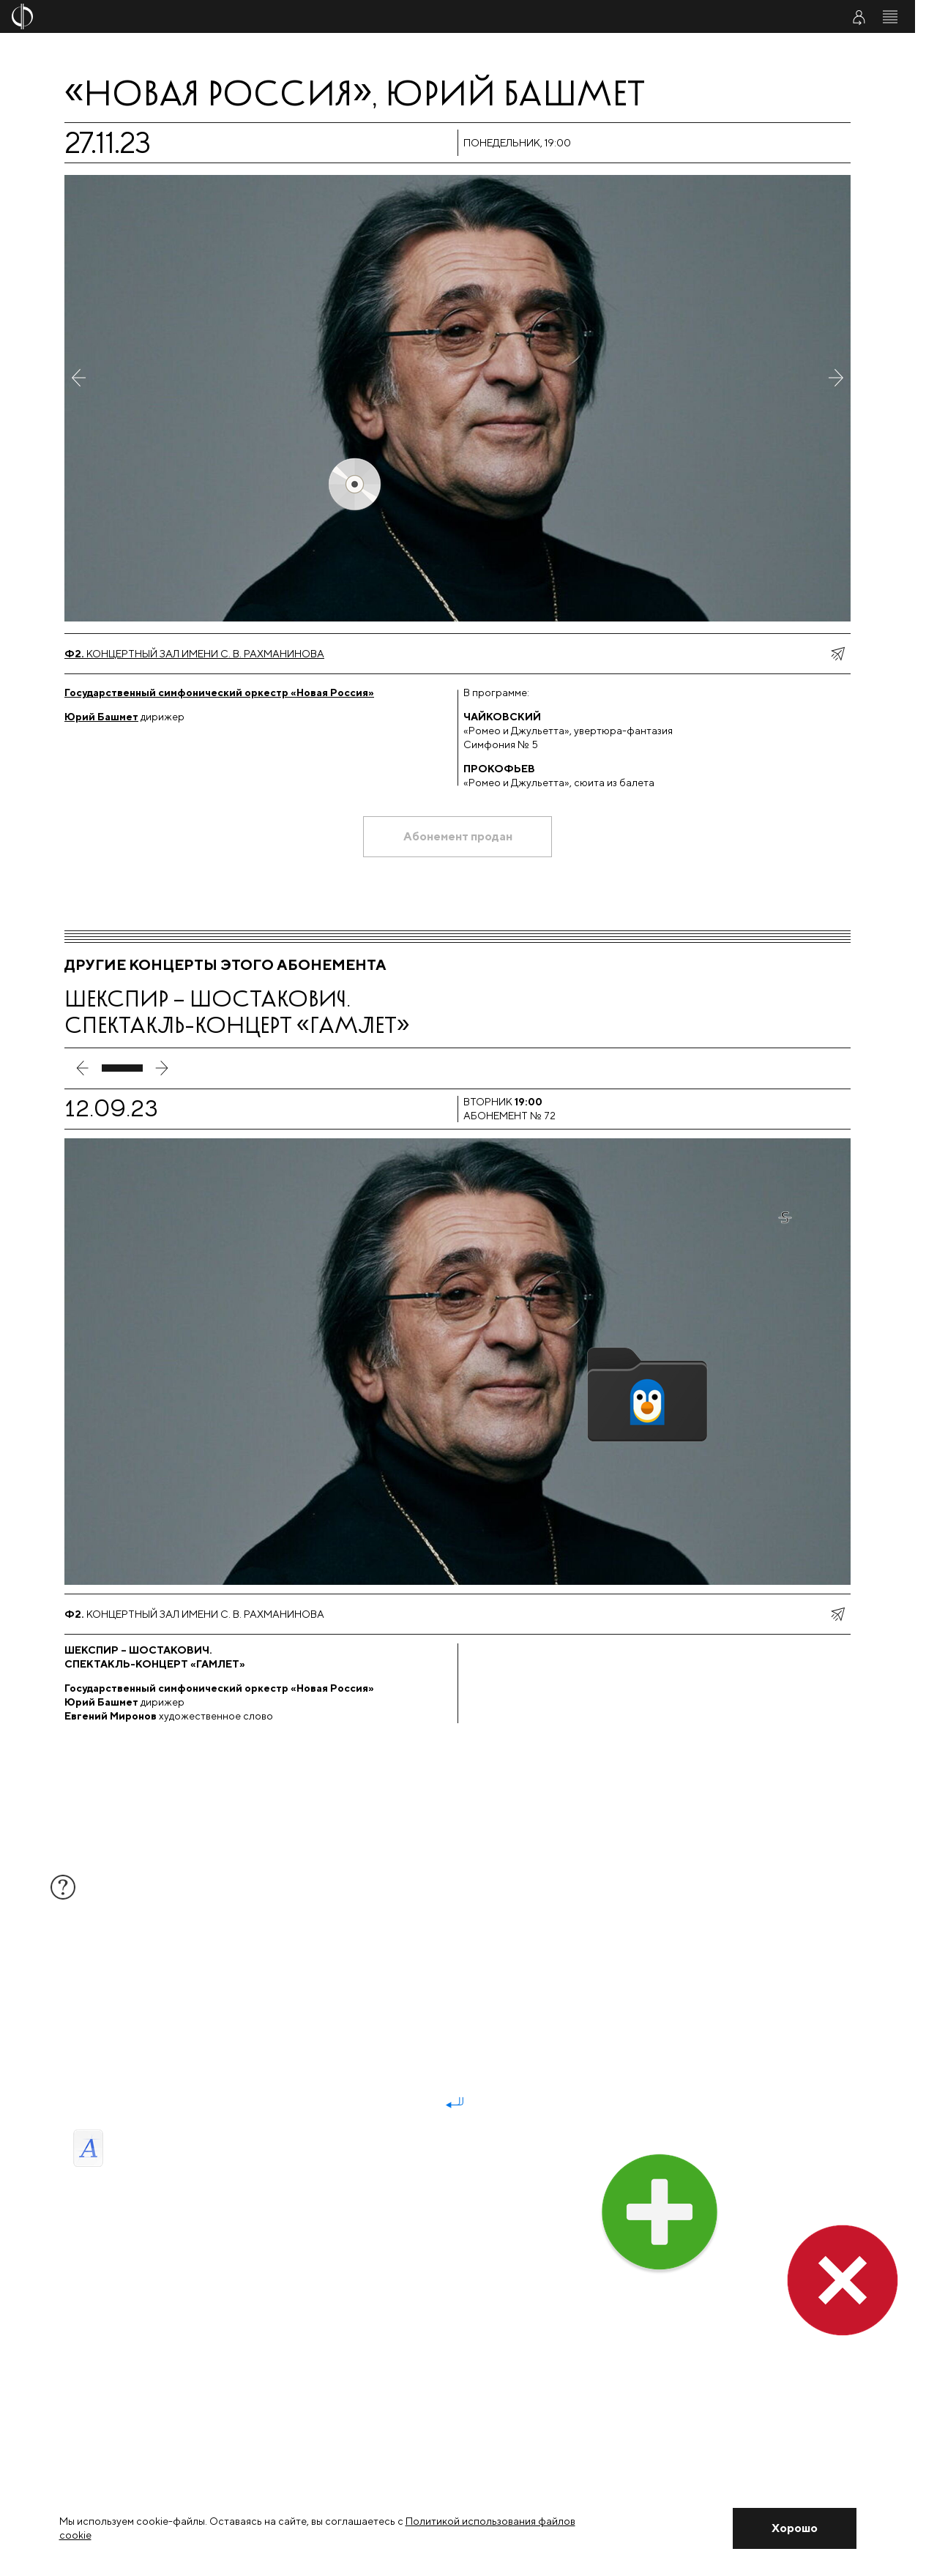 The width and height of the screenshot is (926, 2576). I want to click on open windows subsystem for linux files, so click(646, 1397).